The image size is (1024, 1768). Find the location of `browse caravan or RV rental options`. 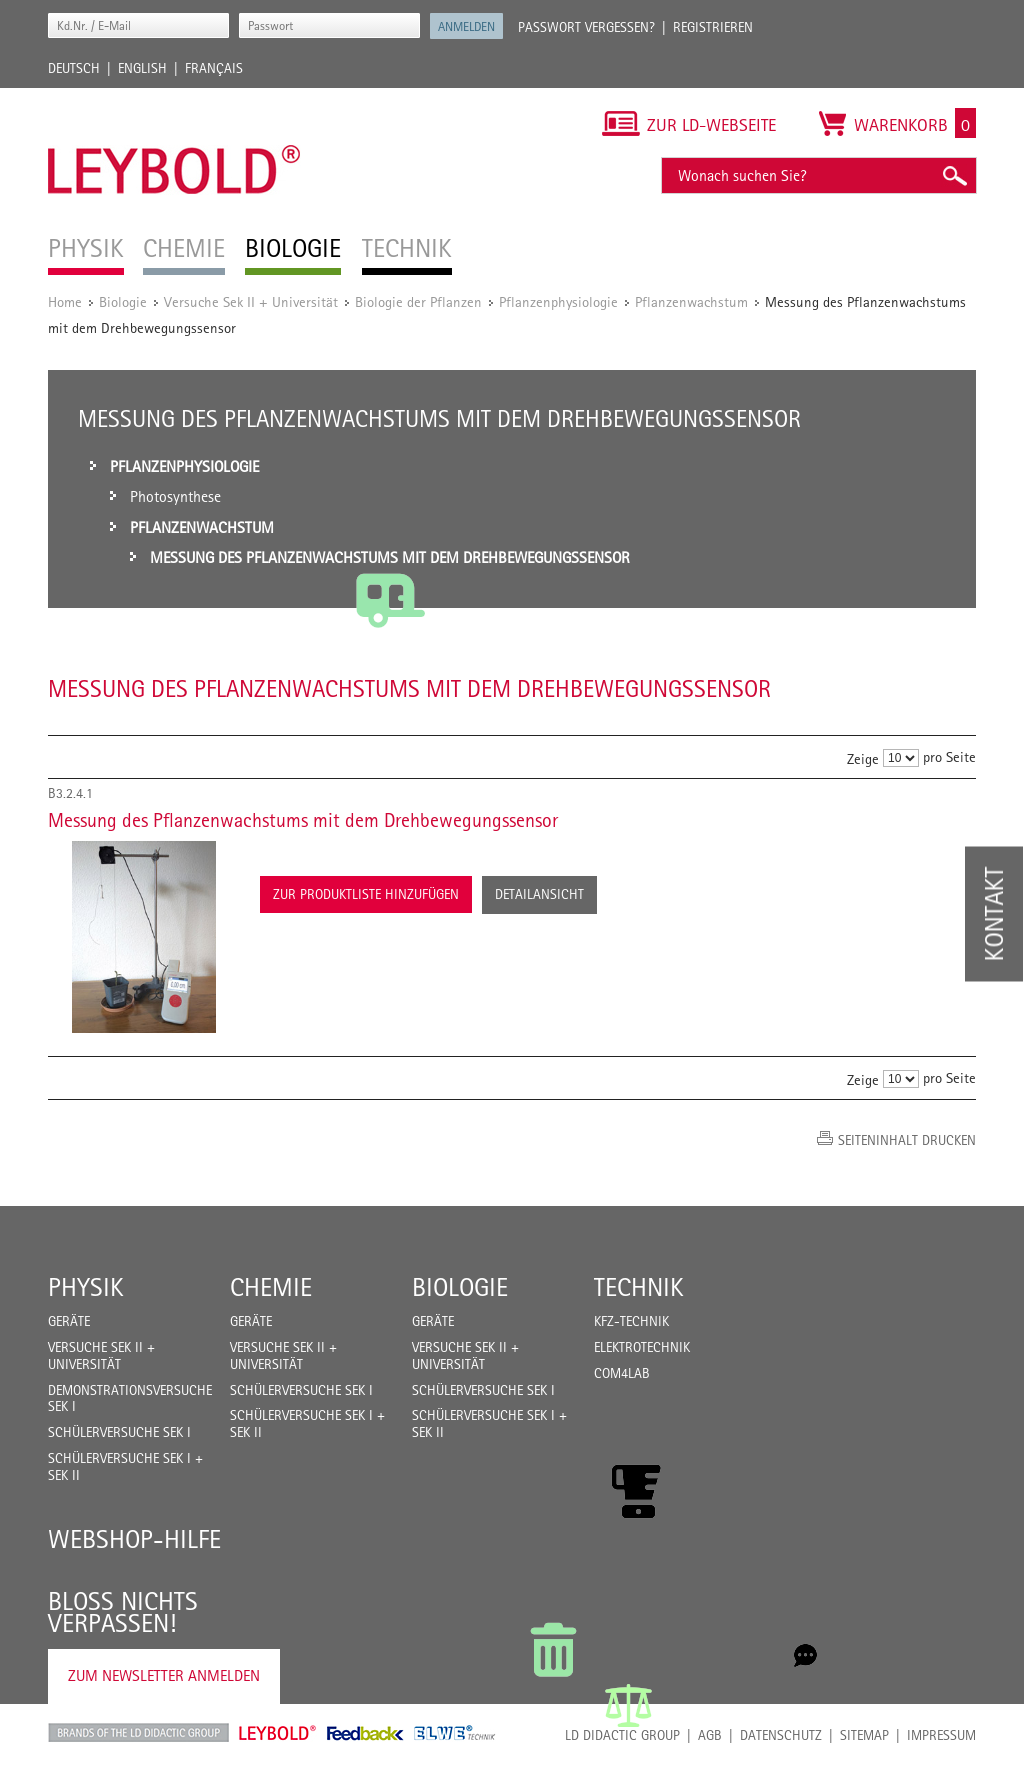

browse caravan or RV rental options is located at coordinates (389, 599).